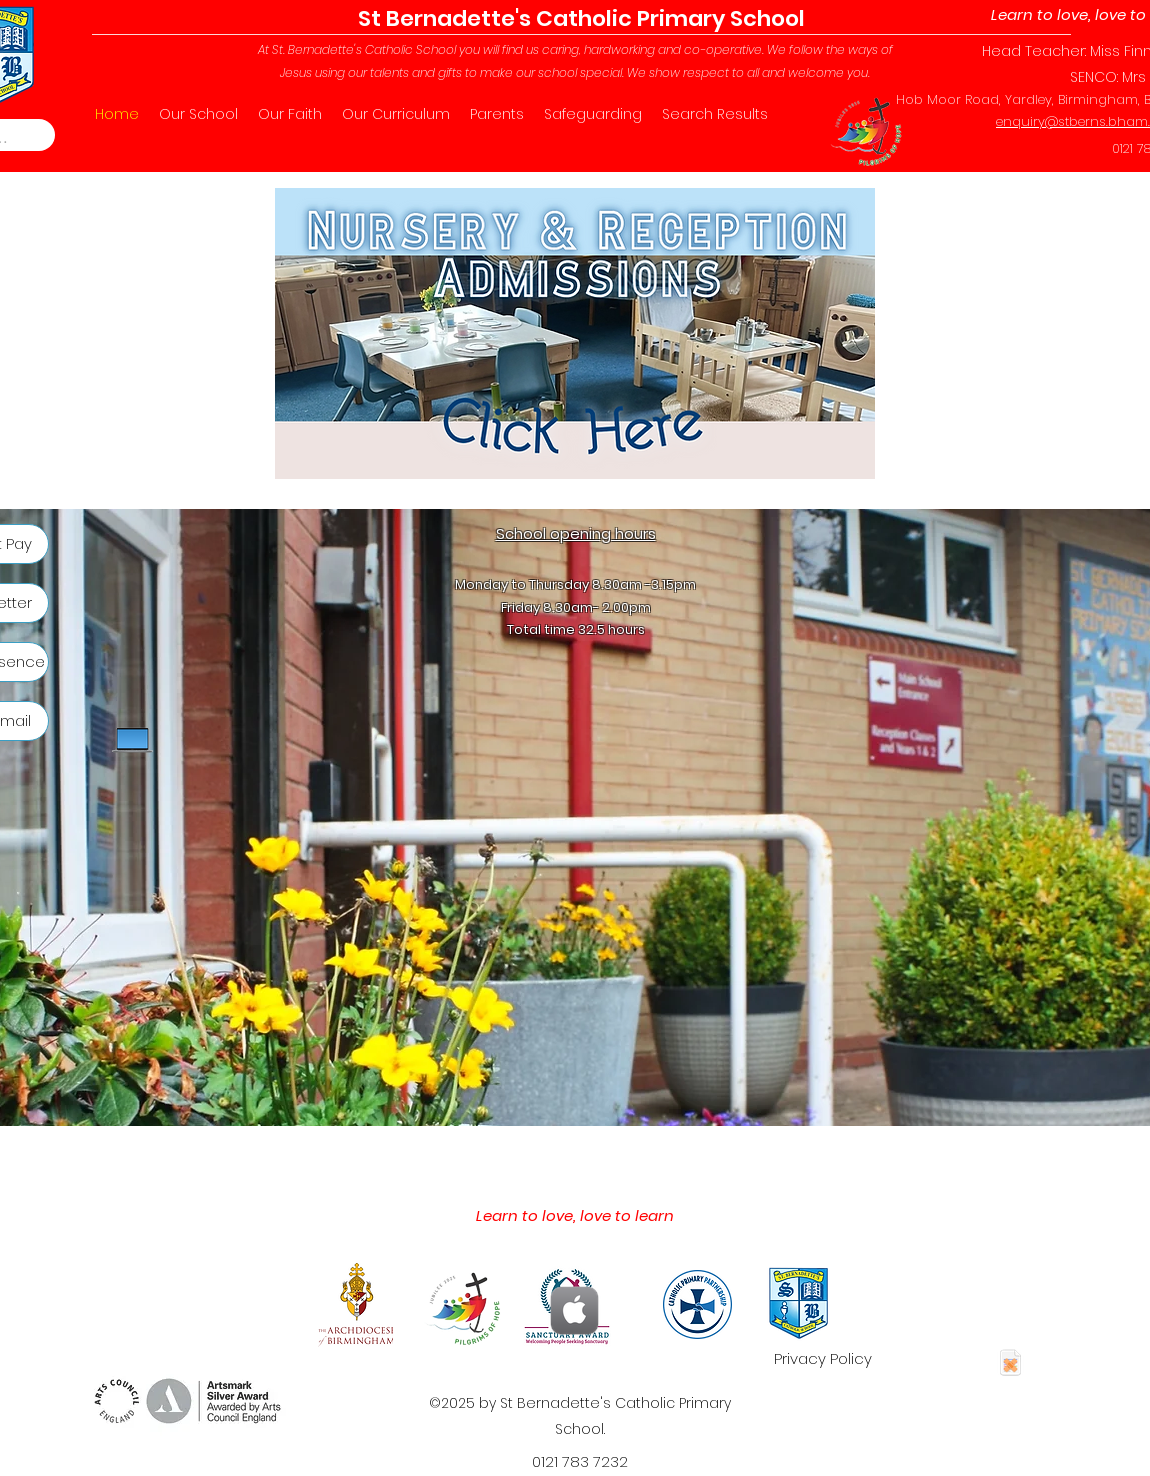 This screenshot has height=1476, width=1150. I want to click on access Apple ID account settings, so click(574, 1310).